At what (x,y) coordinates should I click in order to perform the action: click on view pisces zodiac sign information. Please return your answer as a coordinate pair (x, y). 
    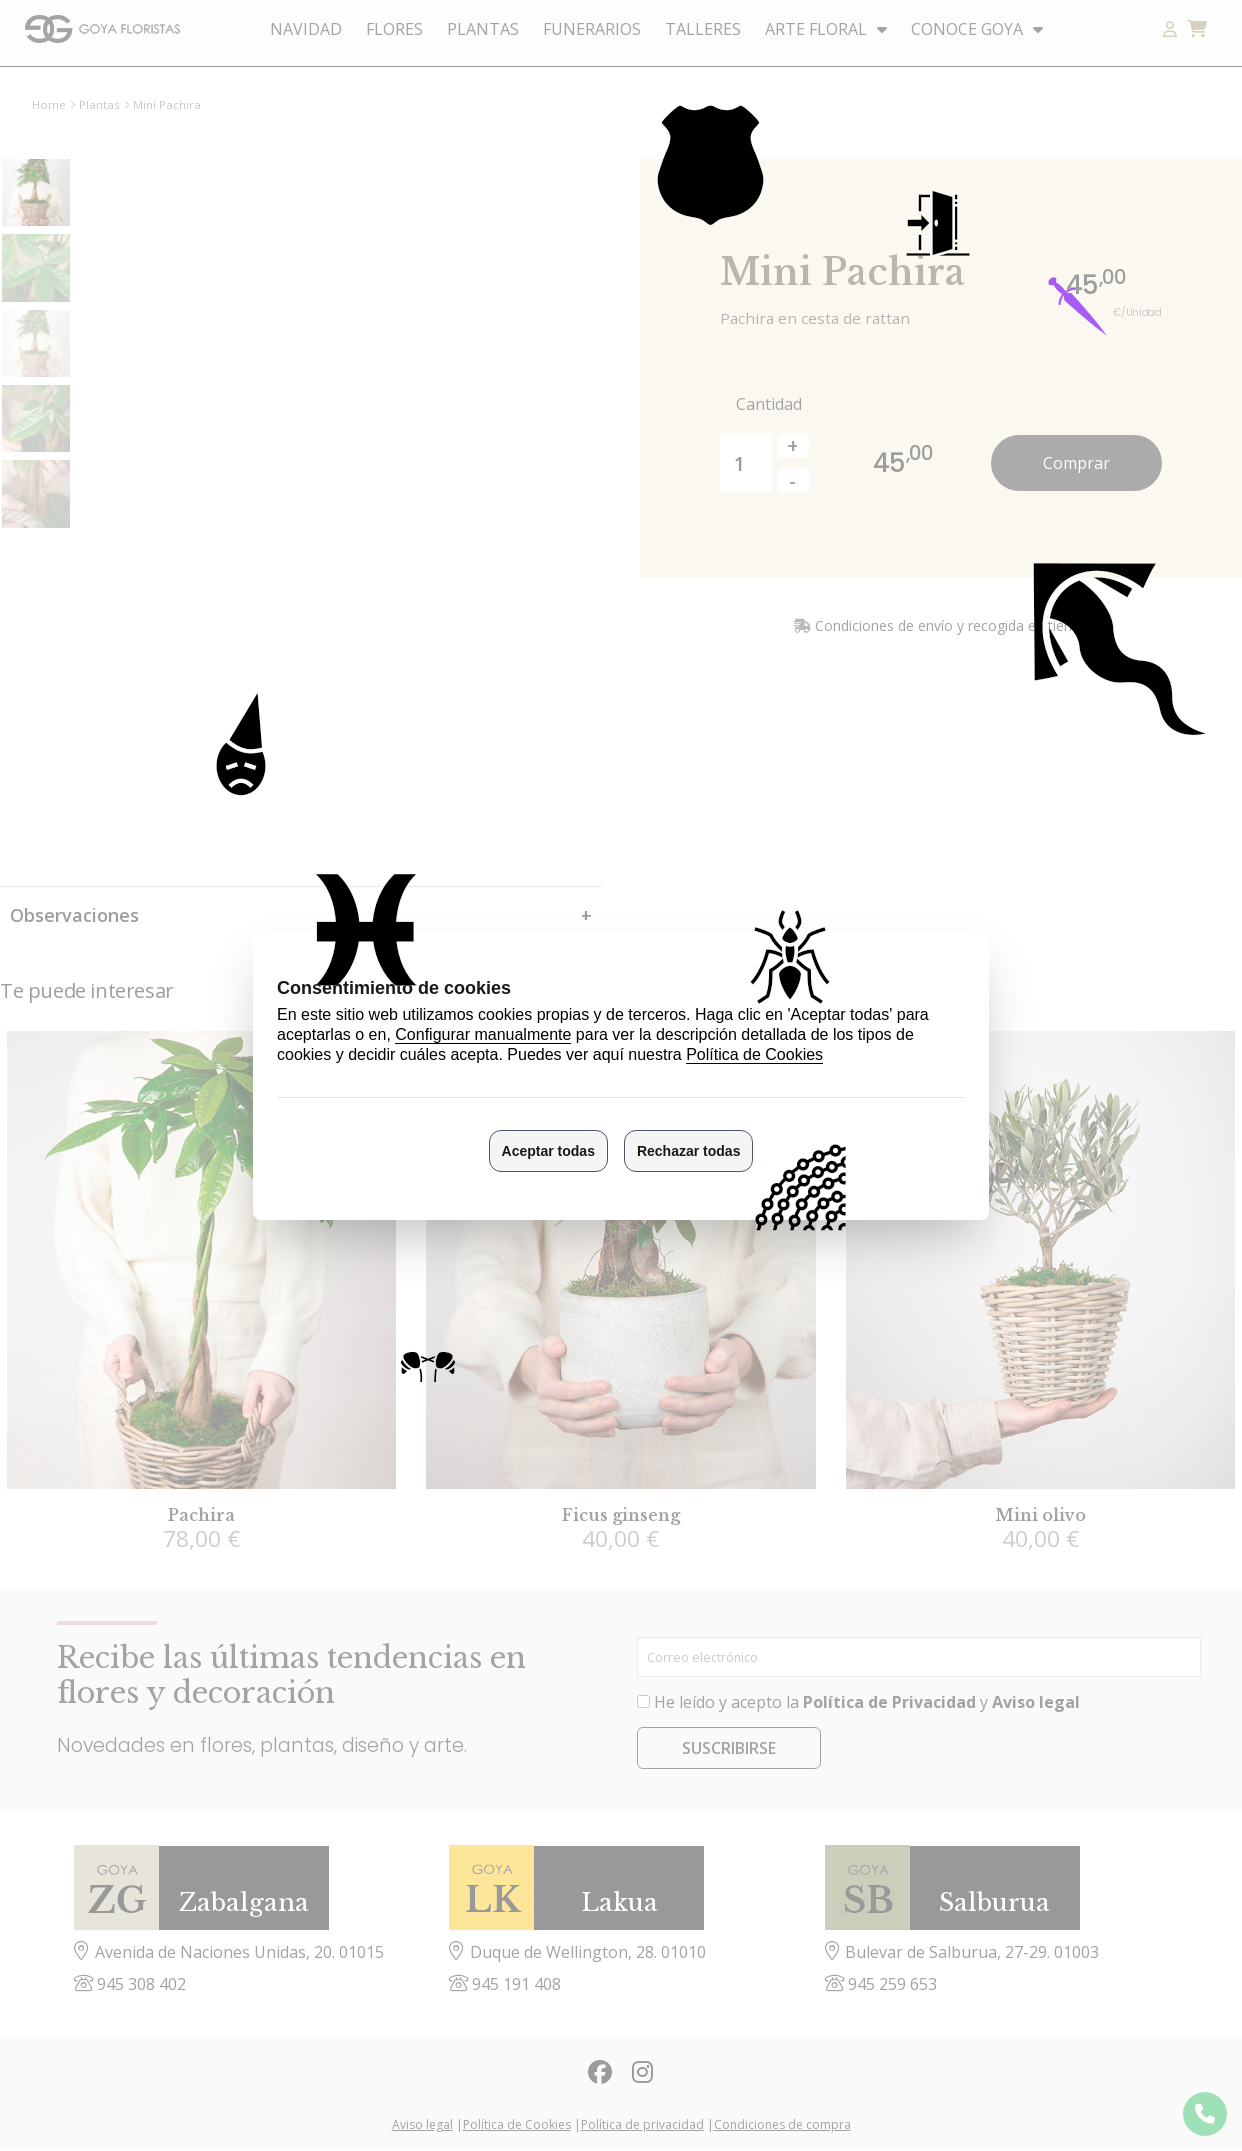
    Looking at the image, I should click on (366, 930).